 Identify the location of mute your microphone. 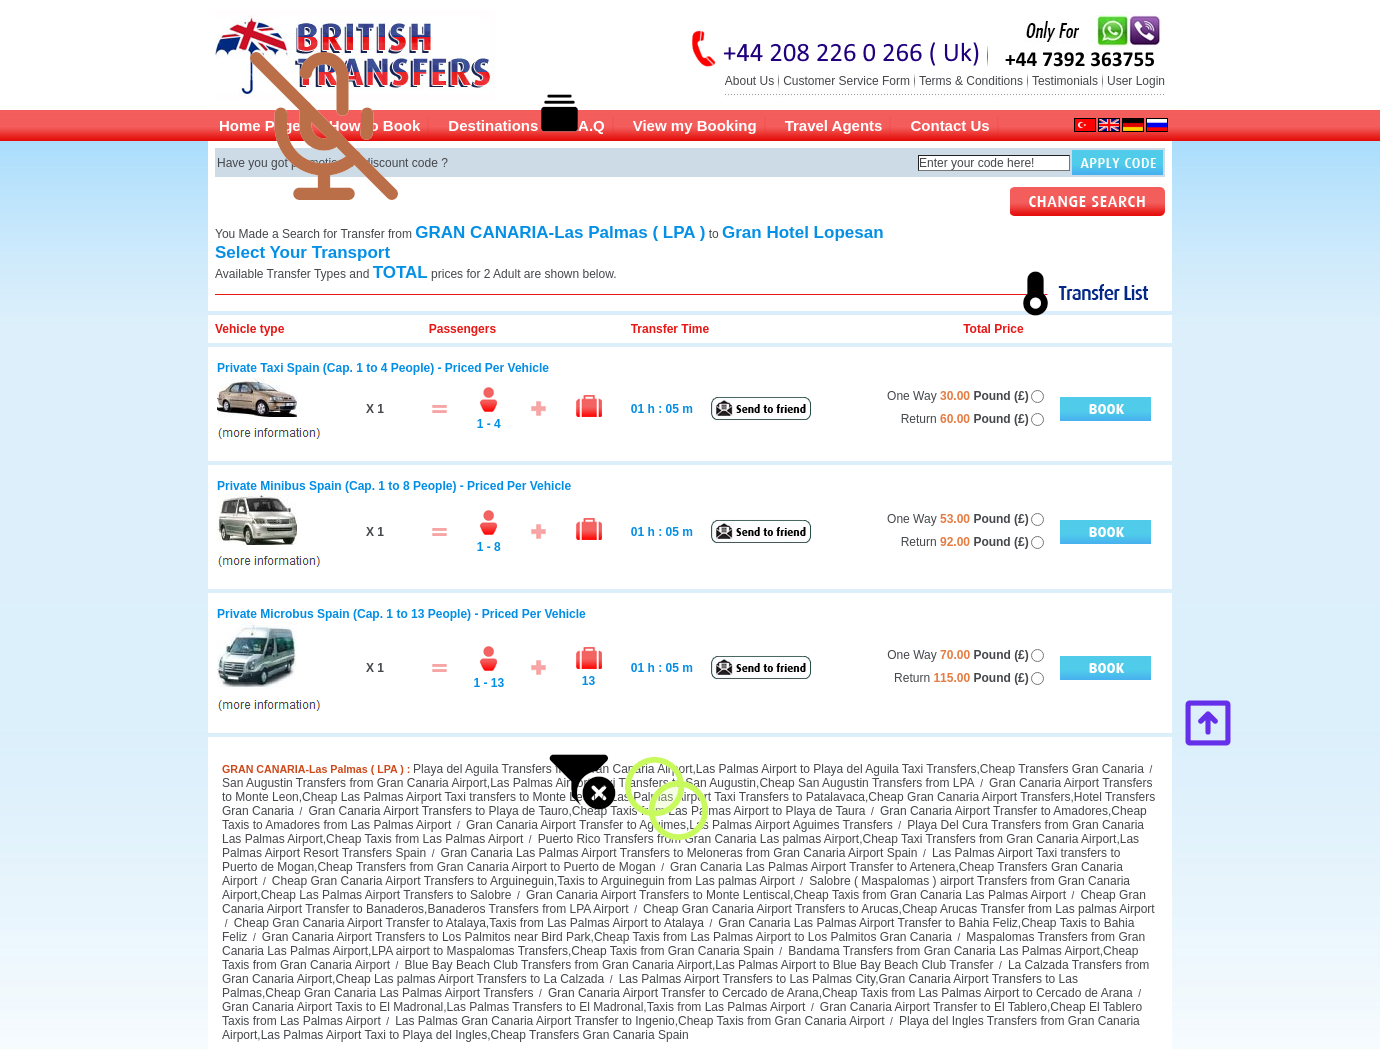
(324, 126).